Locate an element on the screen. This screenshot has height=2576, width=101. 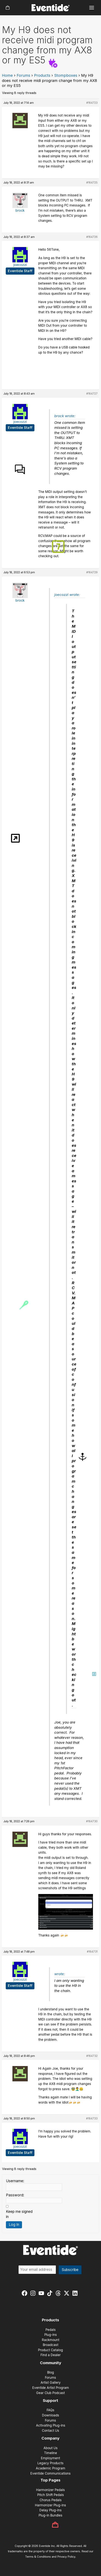
view your shopping bag is located at coordinates (55, 2525).